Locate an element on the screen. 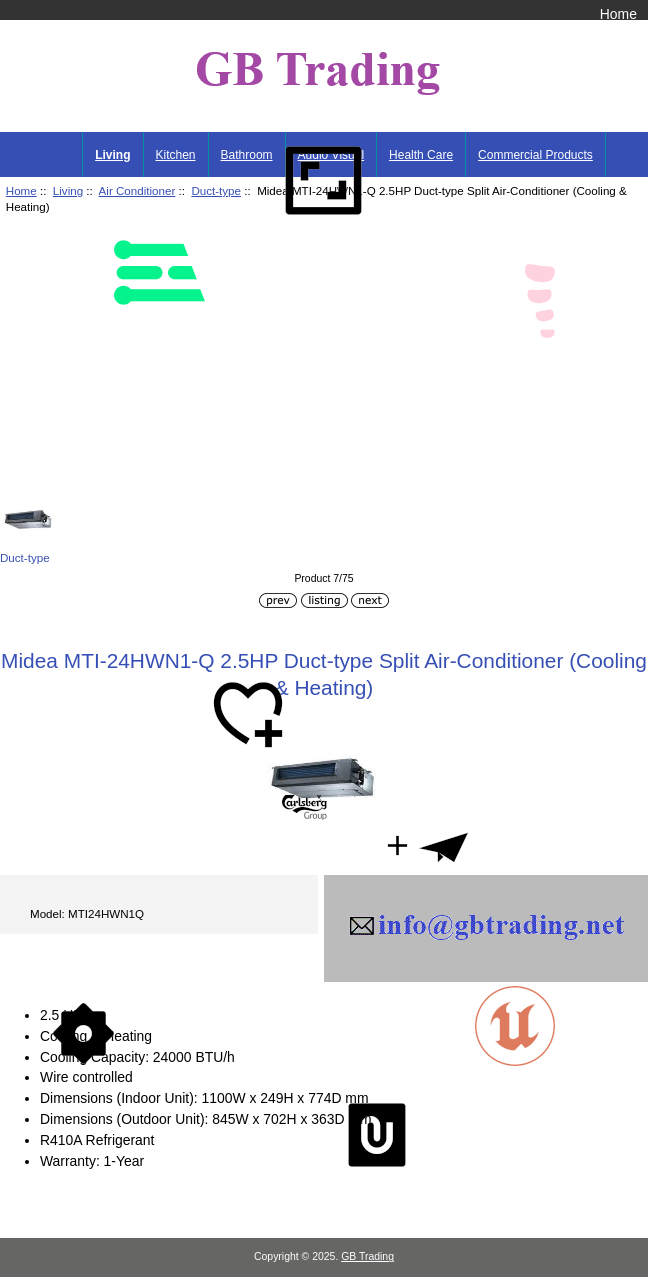 This screenshot has height=1277, width=648. spine game engine logo is located at coordinates (540, 301).